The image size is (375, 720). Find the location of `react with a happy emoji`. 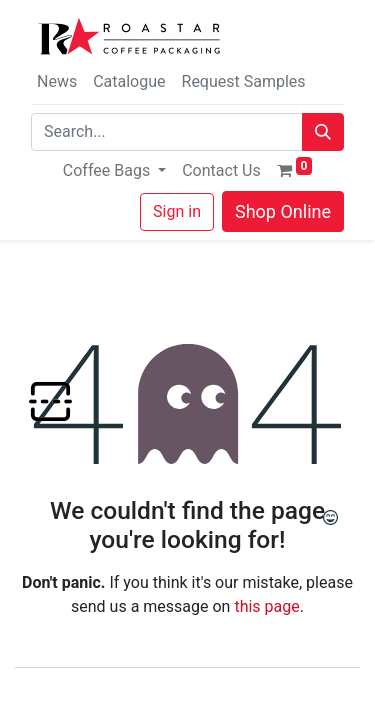

react with a happy emoji is located at coordinates (330, 517).